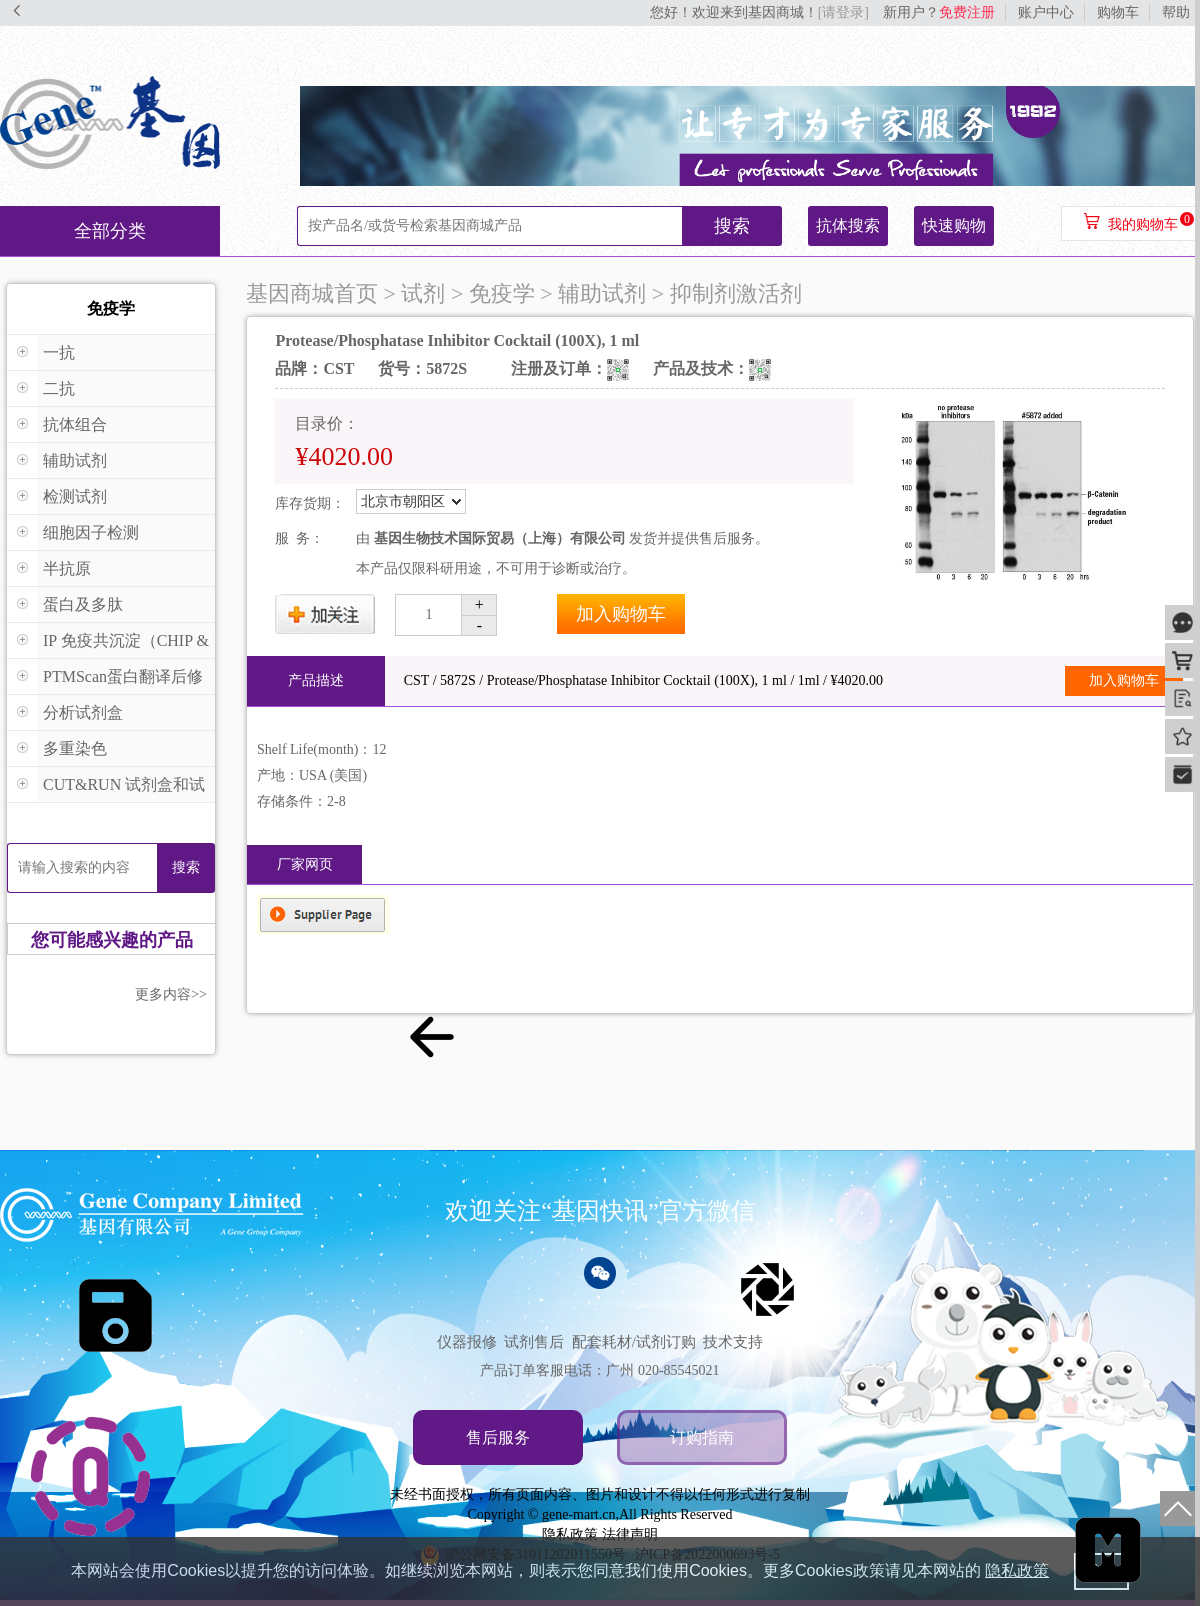 This screenshot has height=1606, width=1200. What do you see at coordinates (90, 1476) in the screenshot?
I see `indicates a pending or in-progress queue item` at bounding box center [90, 1476].